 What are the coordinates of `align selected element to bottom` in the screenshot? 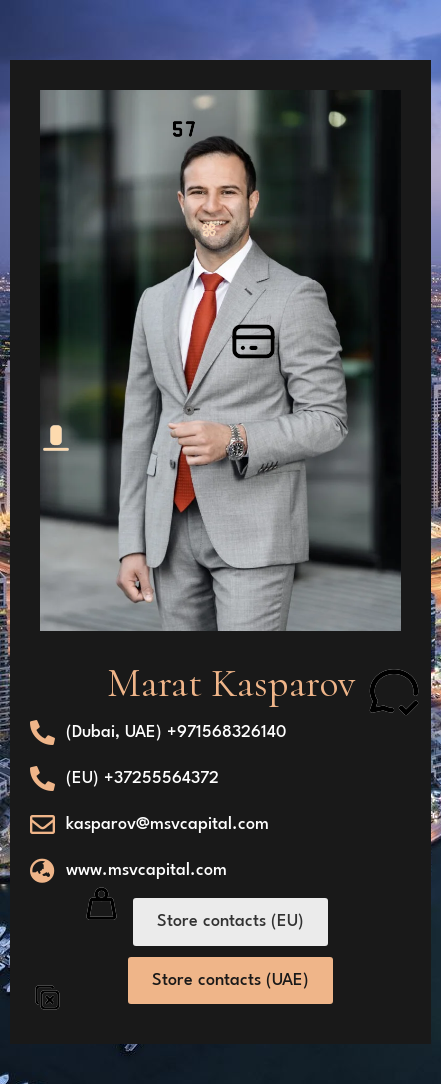 It's located at (56, 438).